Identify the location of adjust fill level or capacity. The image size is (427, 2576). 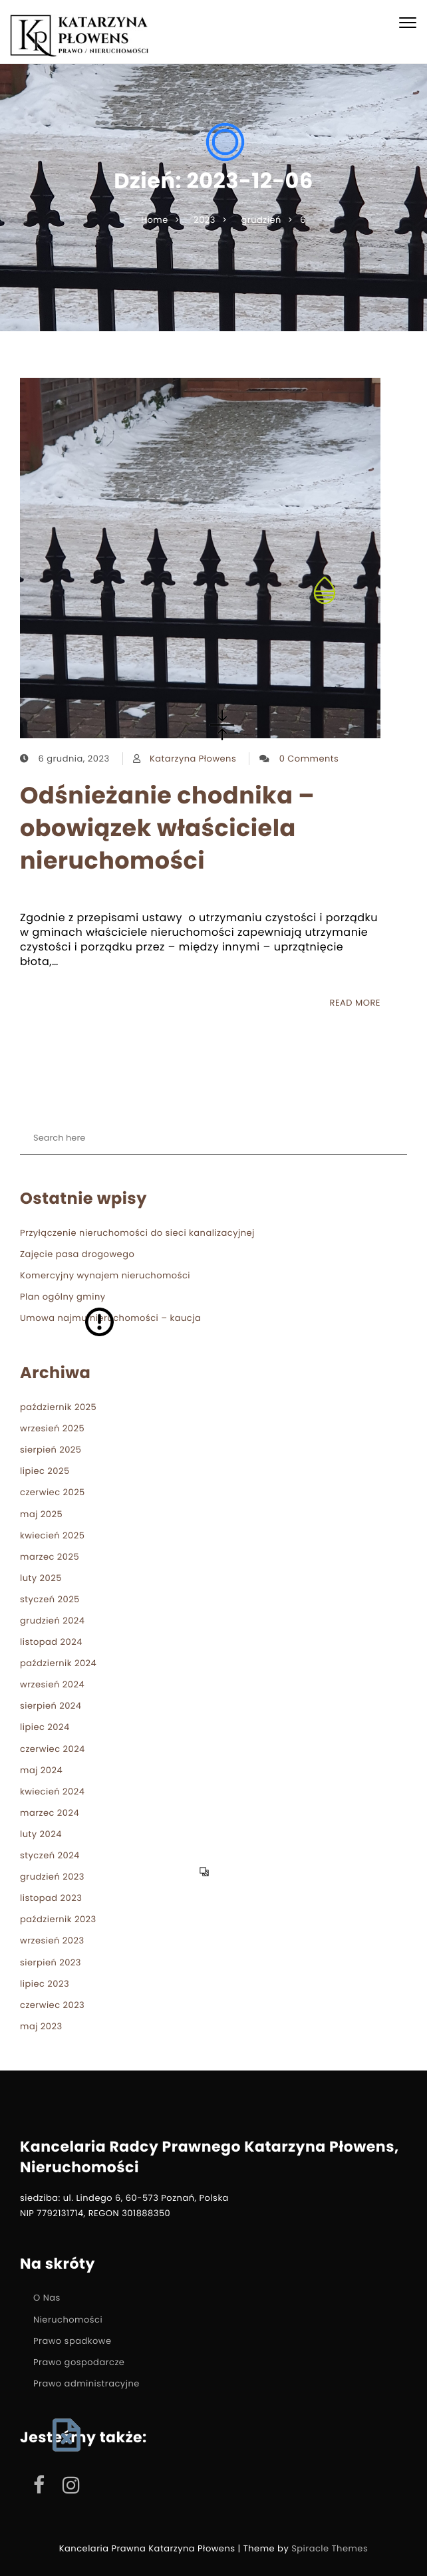
(325, 591).